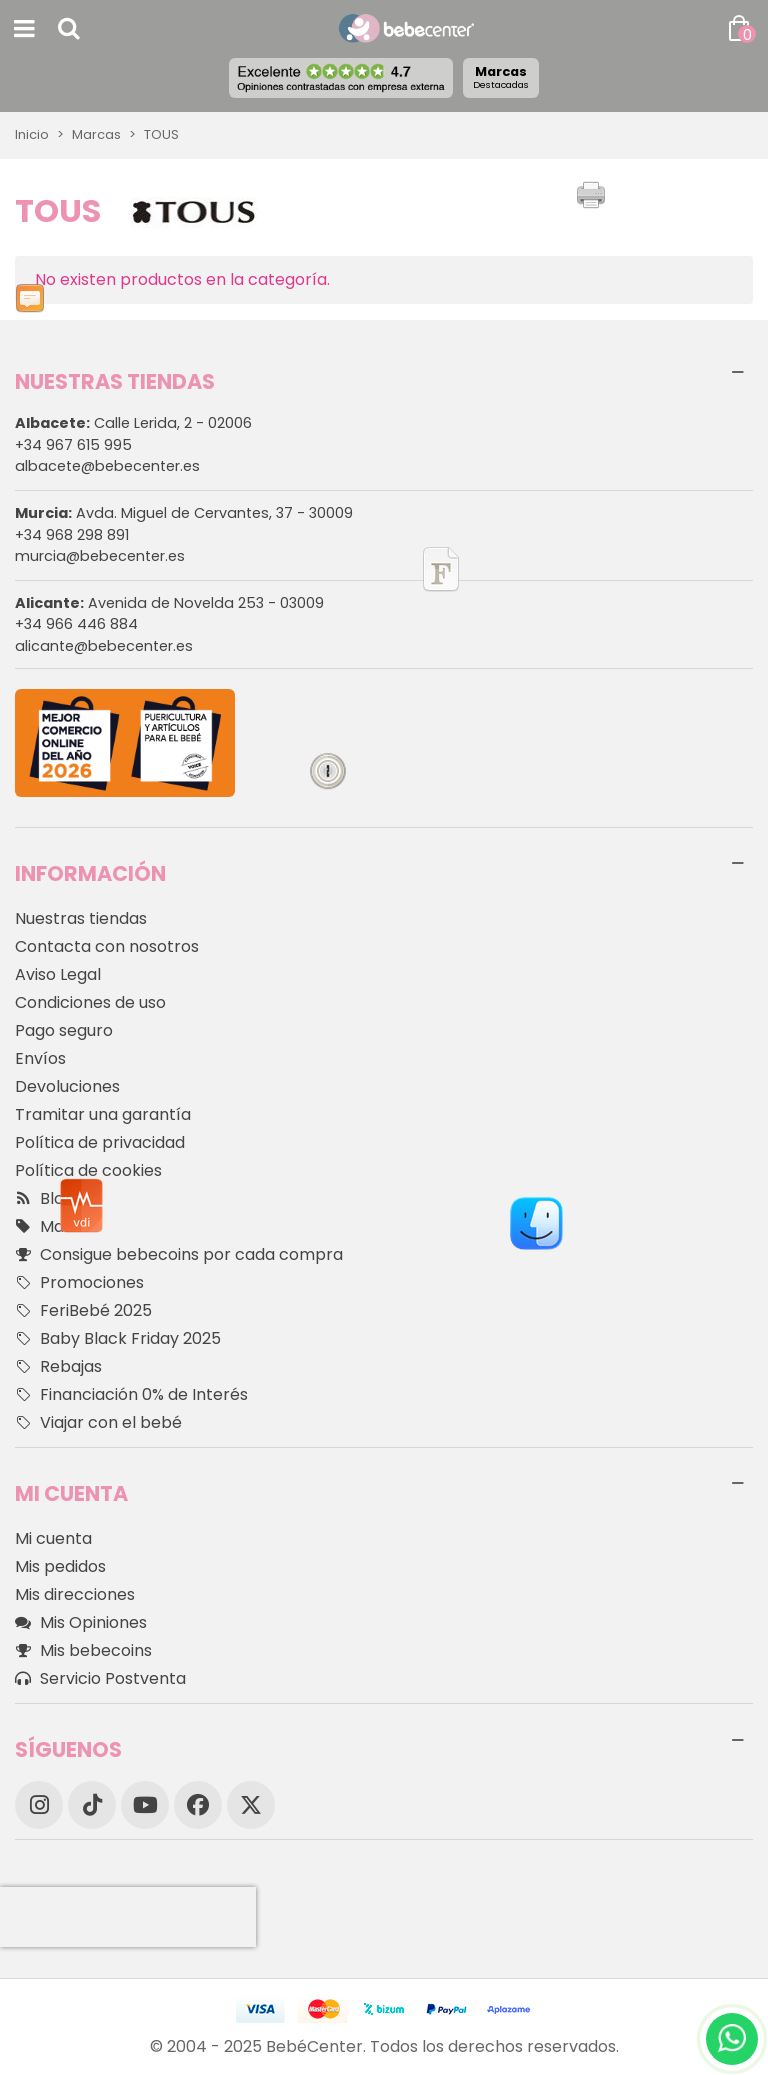  I want to click on open Finder to browse files and folders, so click(536, 1223).